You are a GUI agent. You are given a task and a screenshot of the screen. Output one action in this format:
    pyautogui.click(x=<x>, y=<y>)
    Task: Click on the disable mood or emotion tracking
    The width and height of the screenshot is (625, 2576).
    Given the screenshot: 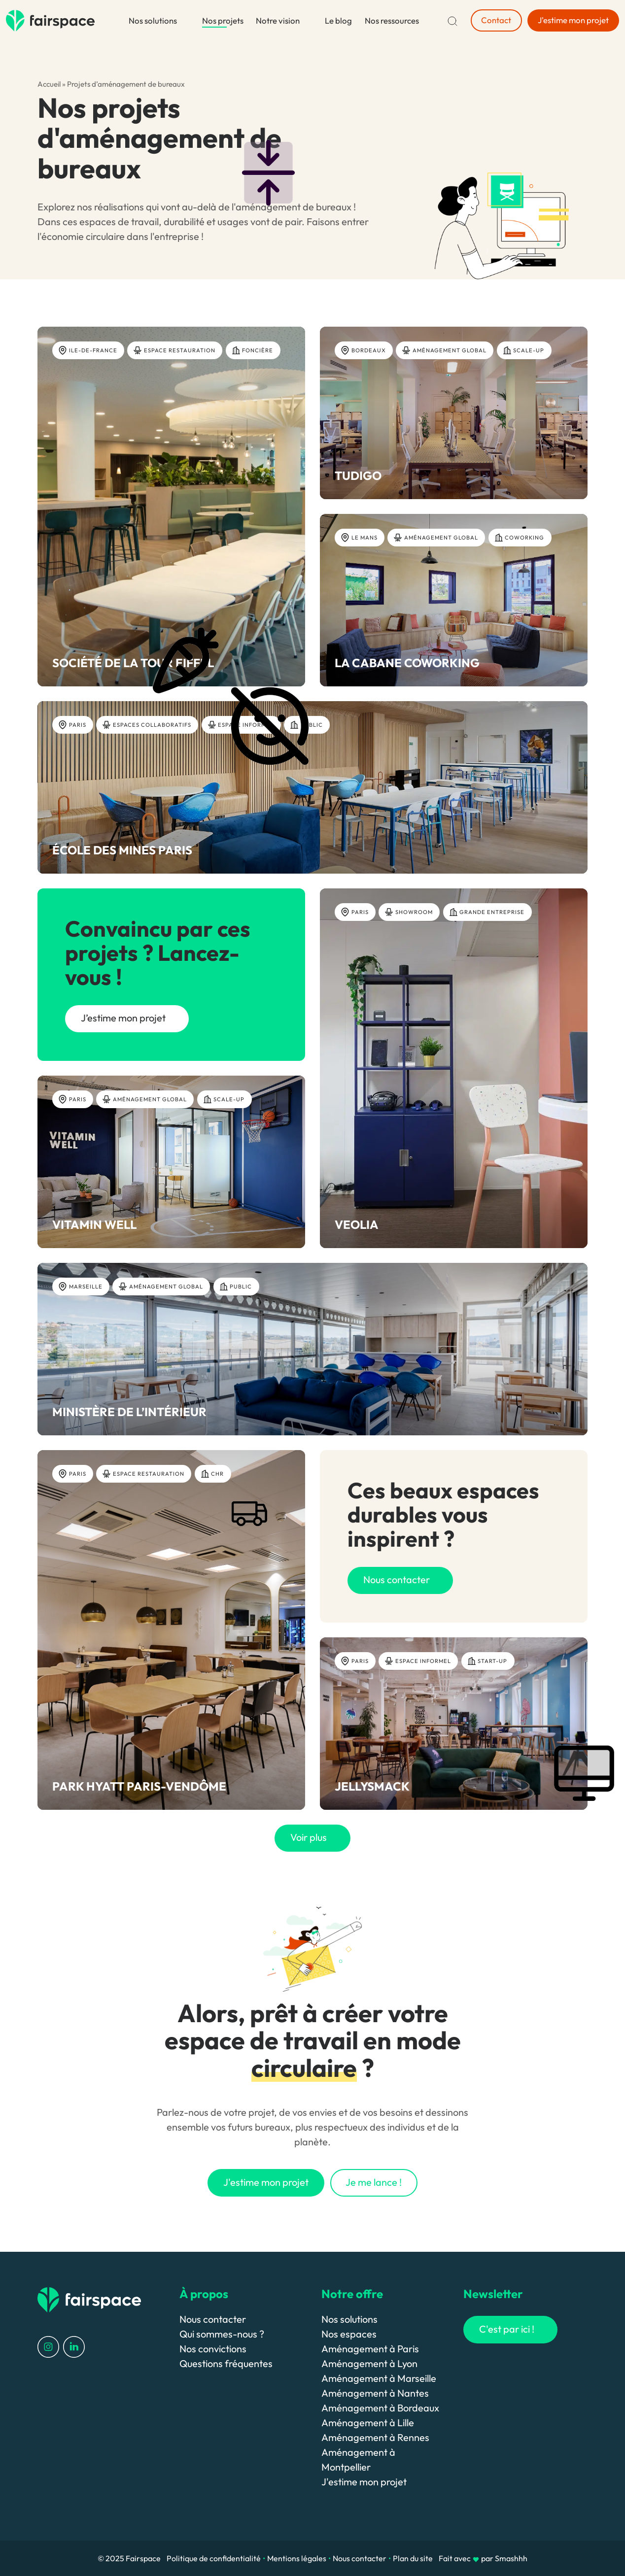 What is the action you would take?
    pyautogui.click(x=270, y=726)
    